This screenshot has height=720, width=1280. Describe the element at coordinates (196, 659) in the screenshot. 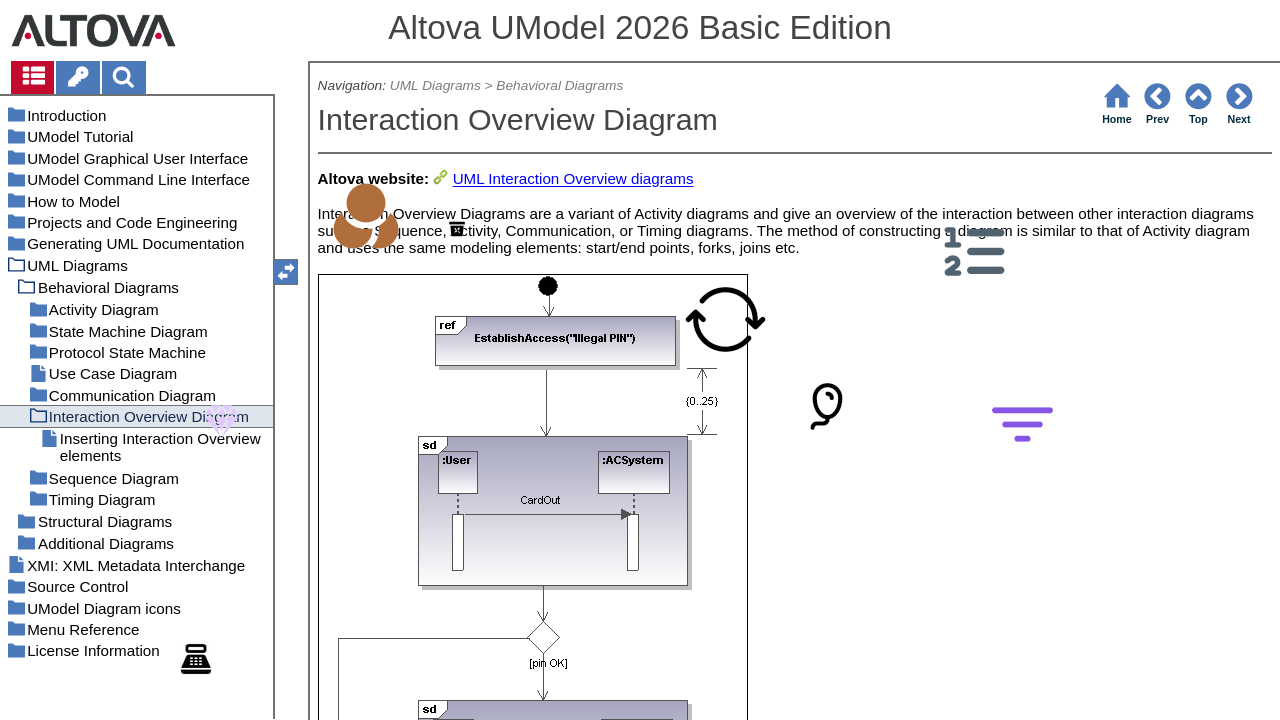

I see `access point of sale or checkout system` at that location.